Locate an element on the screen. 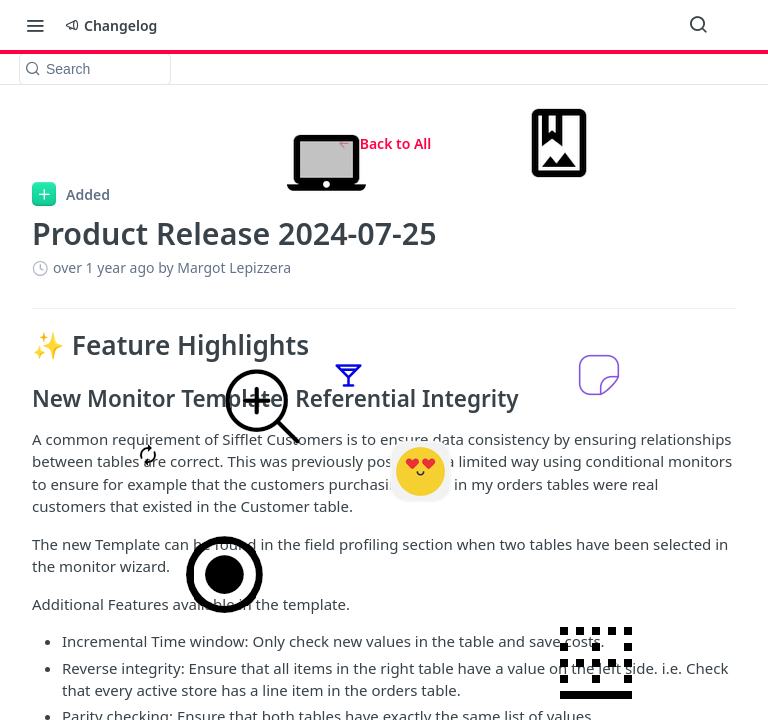  switch to desktop or laptop view is located at coordinates (326, 164).